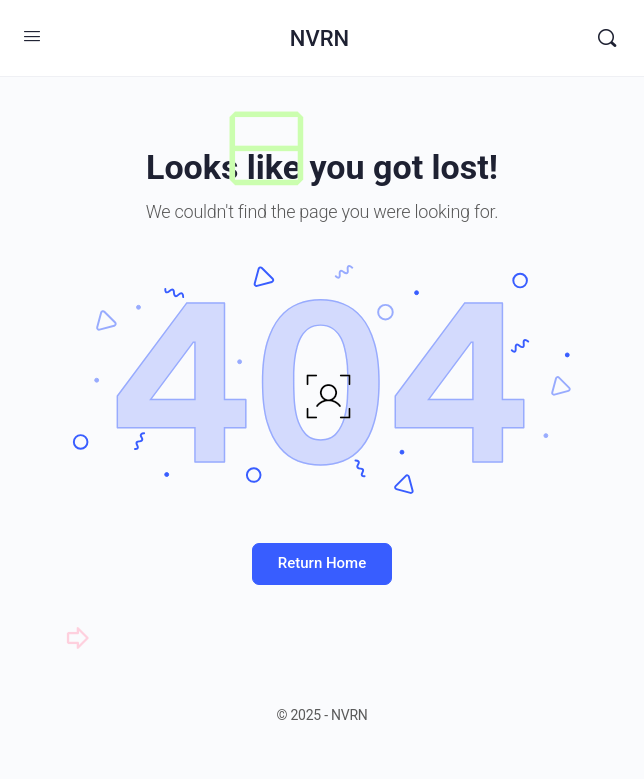 This screenshot has height=779, width=644. I want to click on focus on or locate a specific user, so click(328, 396).